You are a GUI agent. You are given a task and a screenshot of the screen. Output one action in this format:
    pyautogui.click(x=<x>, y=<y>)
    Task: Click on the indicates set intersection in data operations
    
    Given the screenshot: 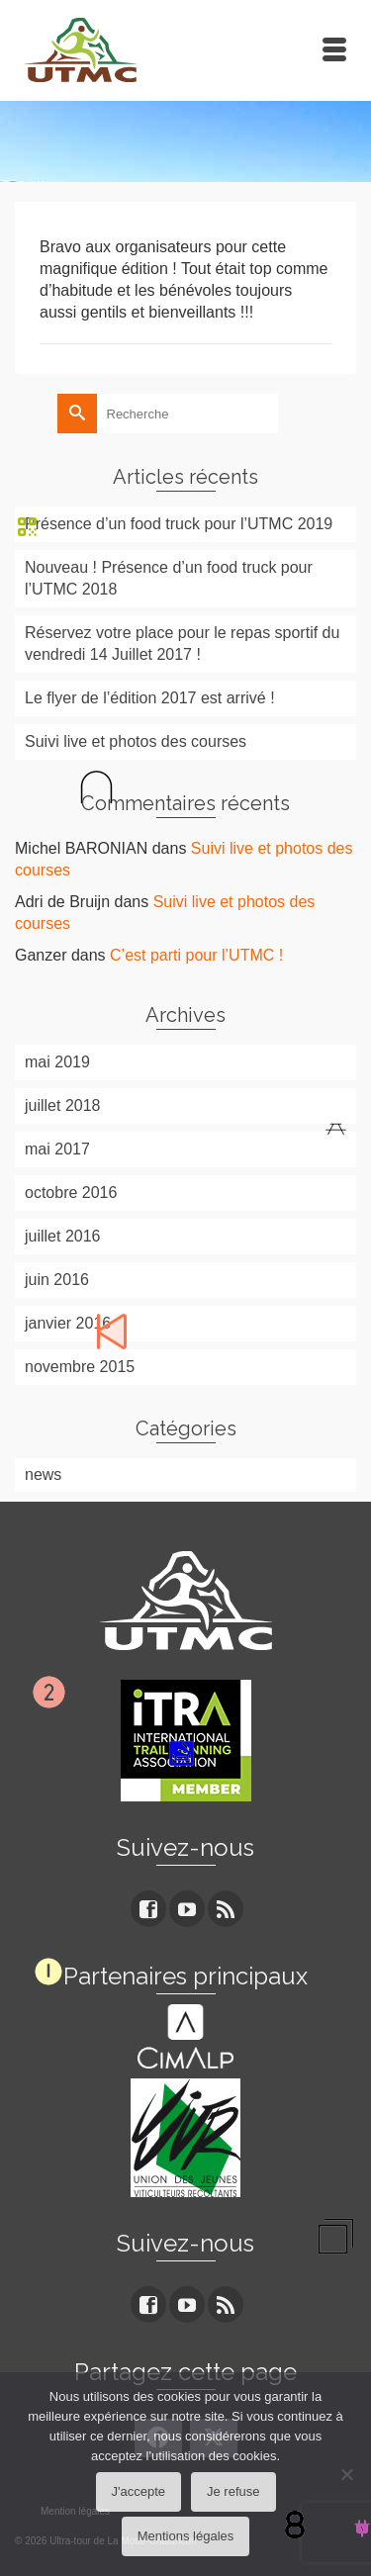 What is the action you would take?
    pyautogui.click(x=96, y=787)
    